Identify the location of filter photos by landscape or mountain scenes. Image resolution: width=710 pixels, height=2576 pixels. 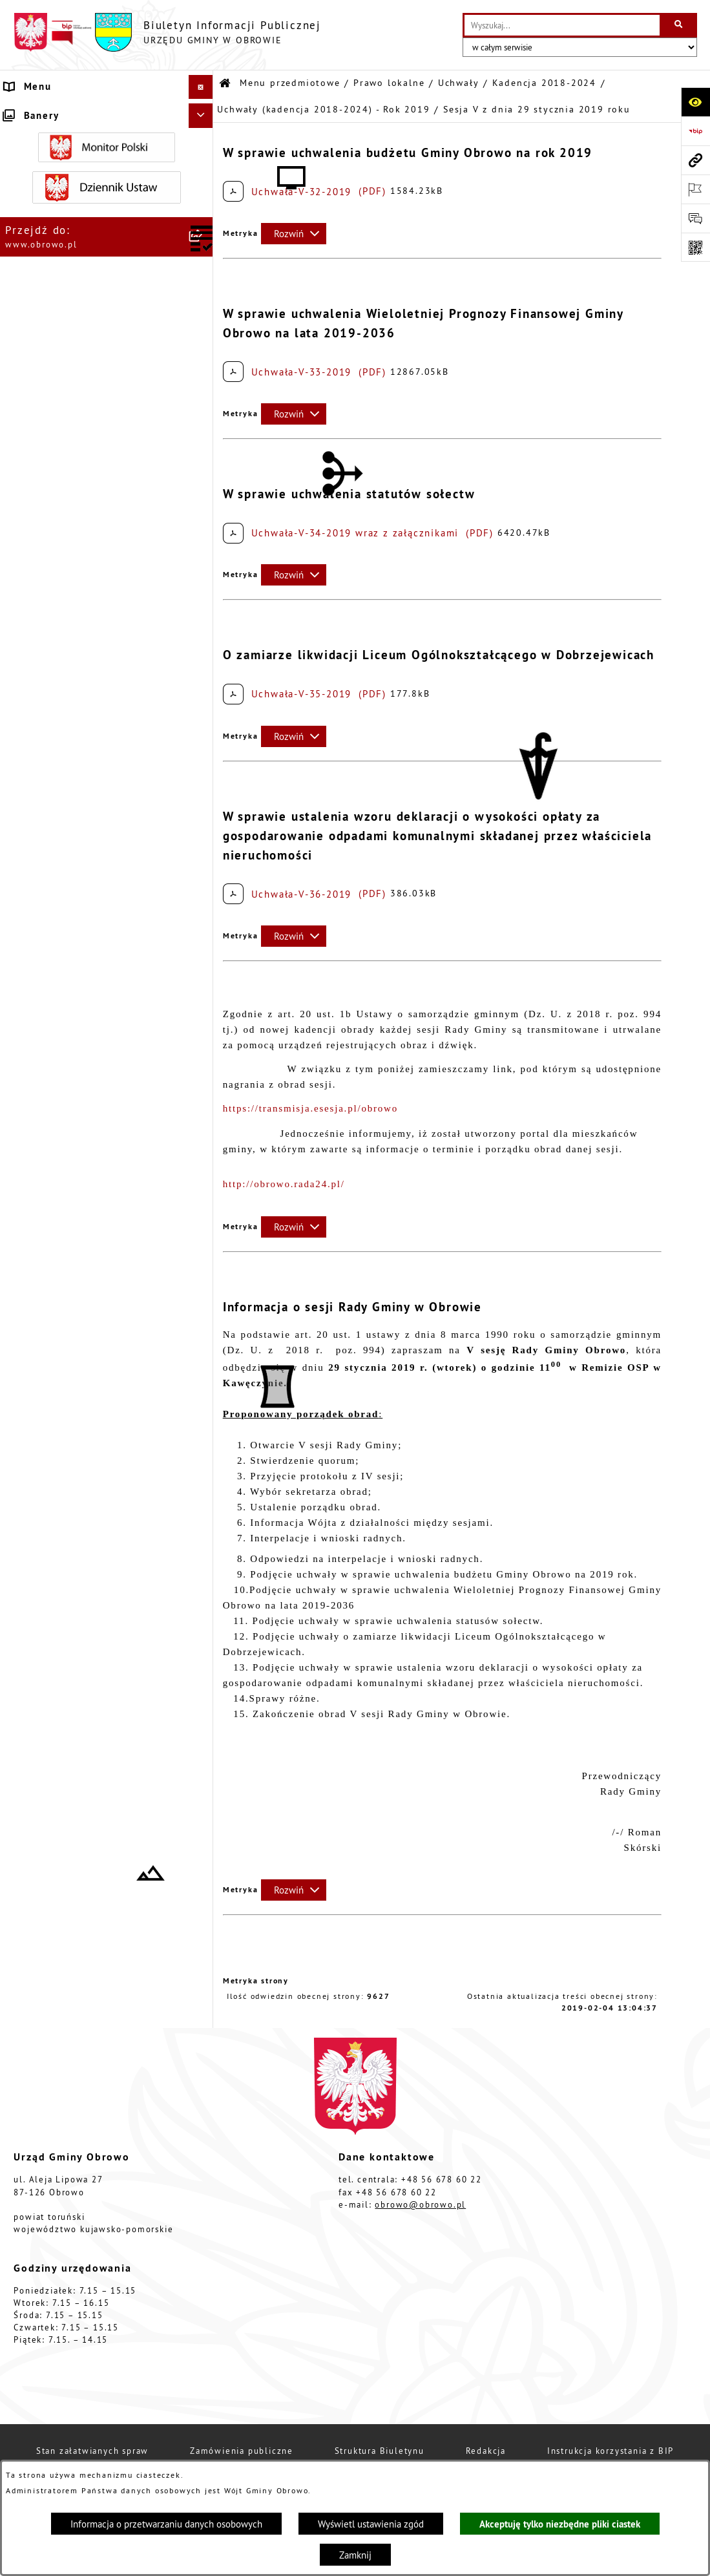
(151, 1873).